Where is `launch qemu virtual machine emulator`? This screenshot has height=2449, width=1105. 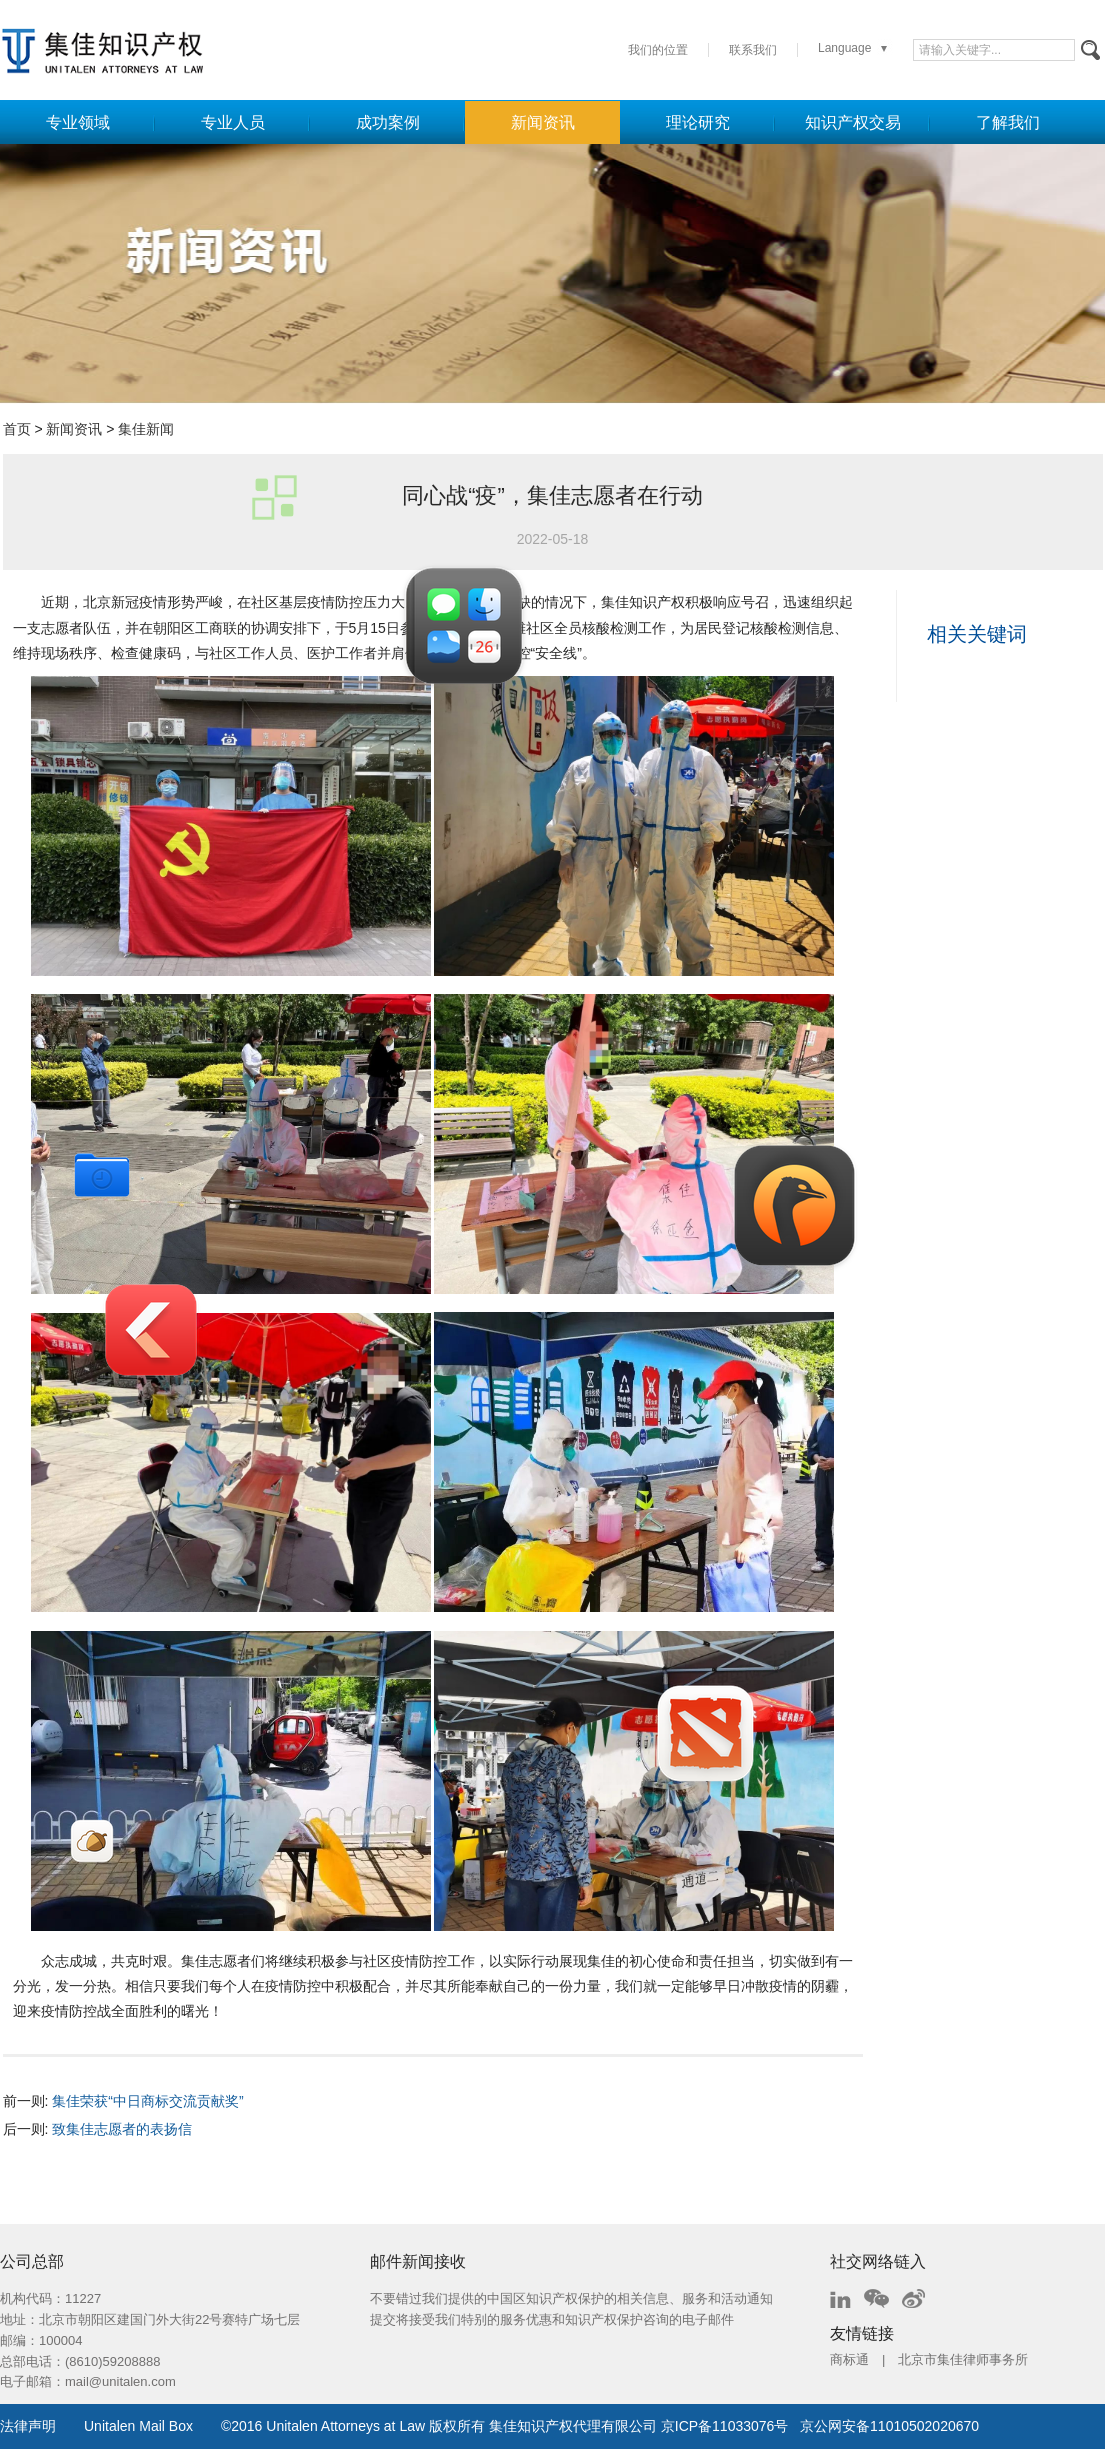
launch qemu virtual machine emulator is located at coordinates (794, 1205).